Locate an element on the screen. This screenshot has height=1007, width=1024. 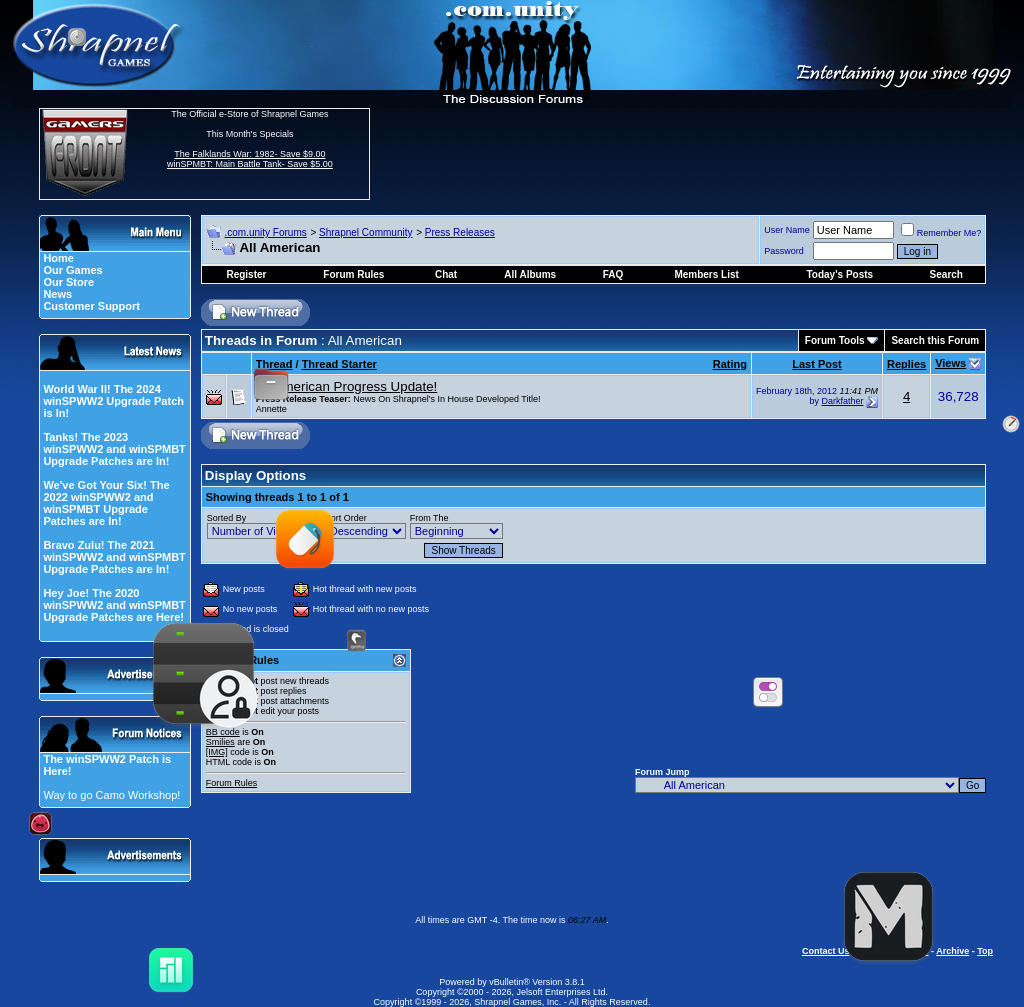
launch manjaro linux application is located at coordinates (171, 970).